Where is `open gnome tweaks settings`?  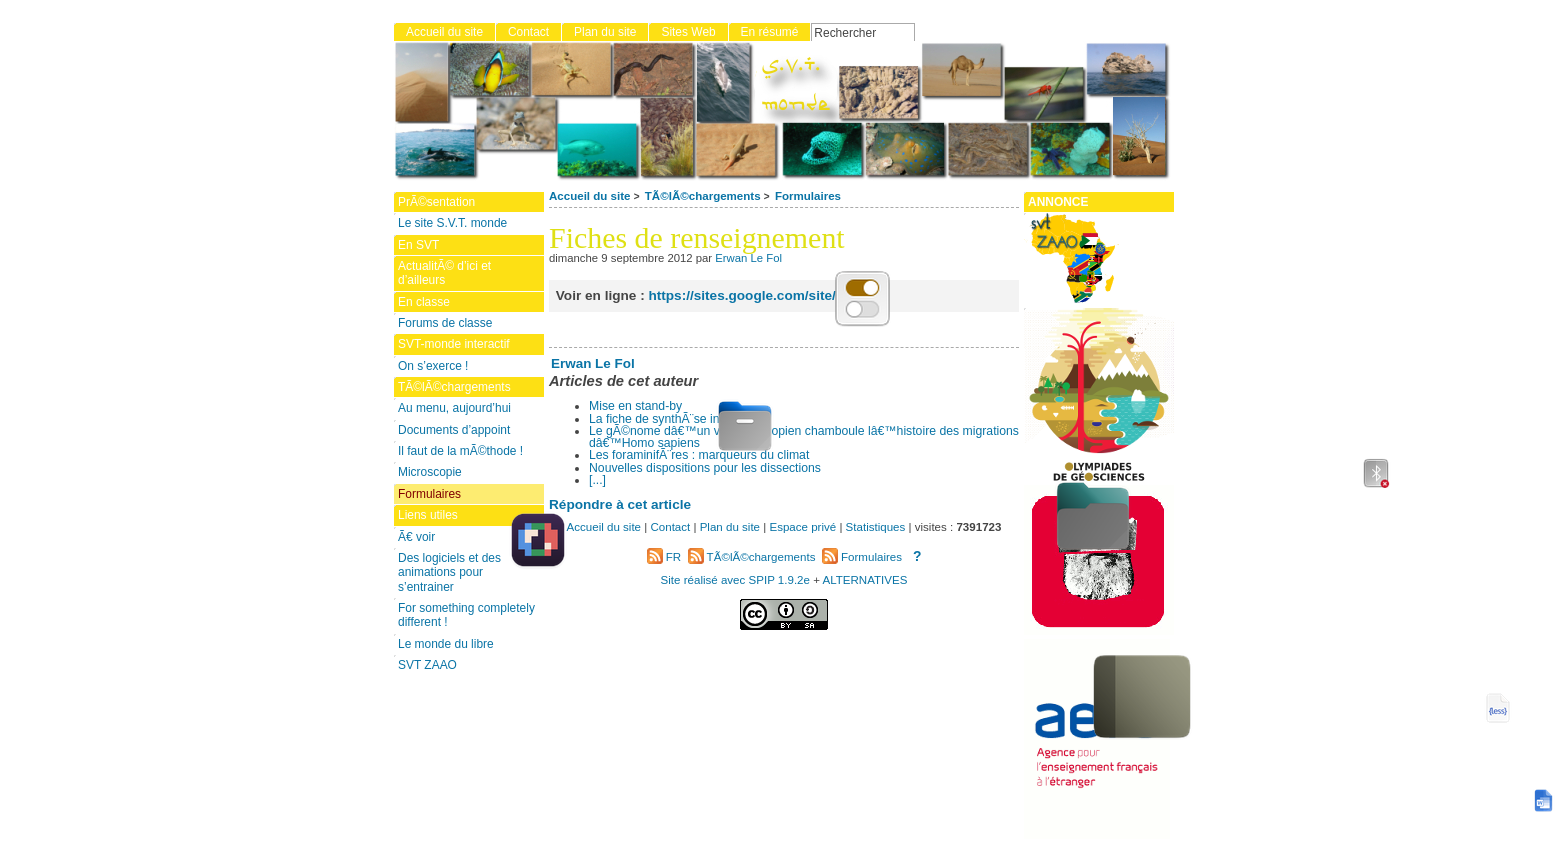 open gnome tweaks settings is located at coordinates (862, 298).